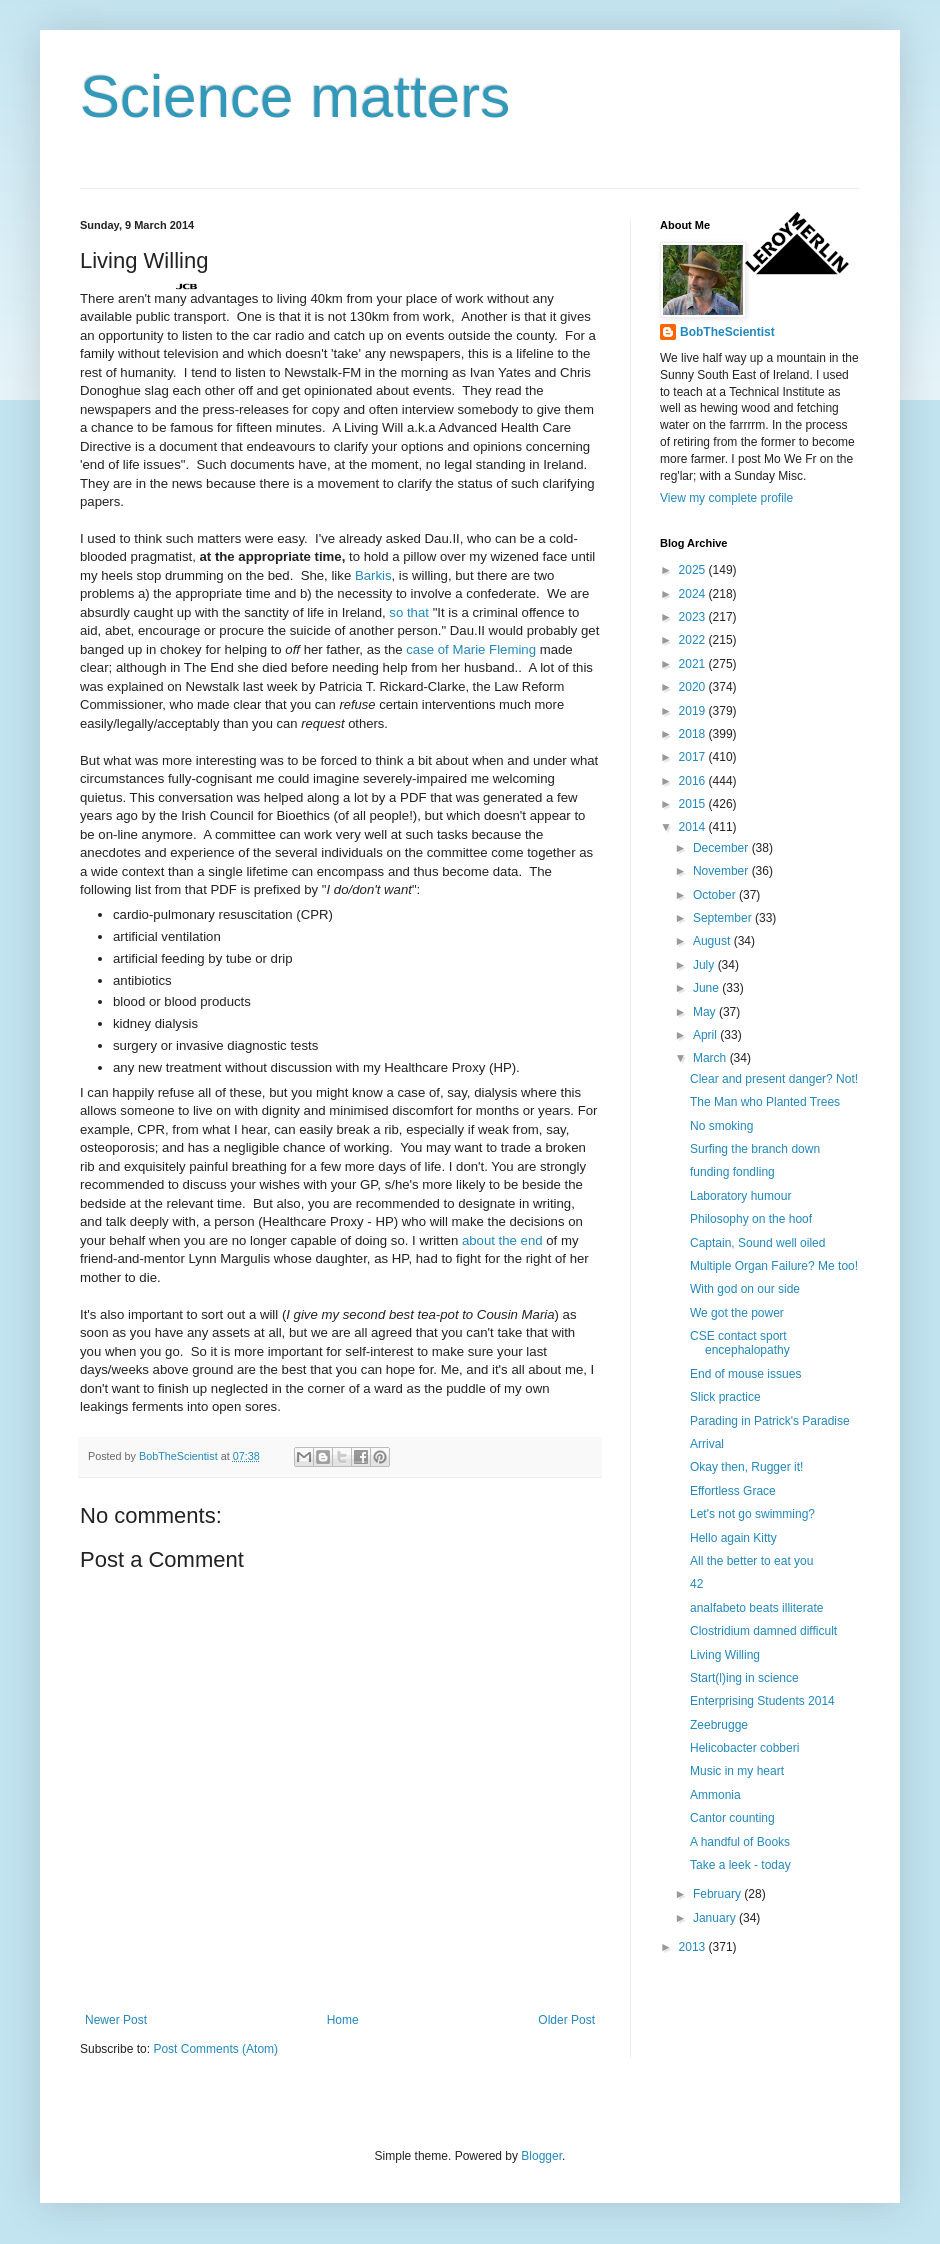  What do you see at coordinates (186, 286) in the screenshot?
I see `pay with JCB credit card` at bounding box center [186, 286].